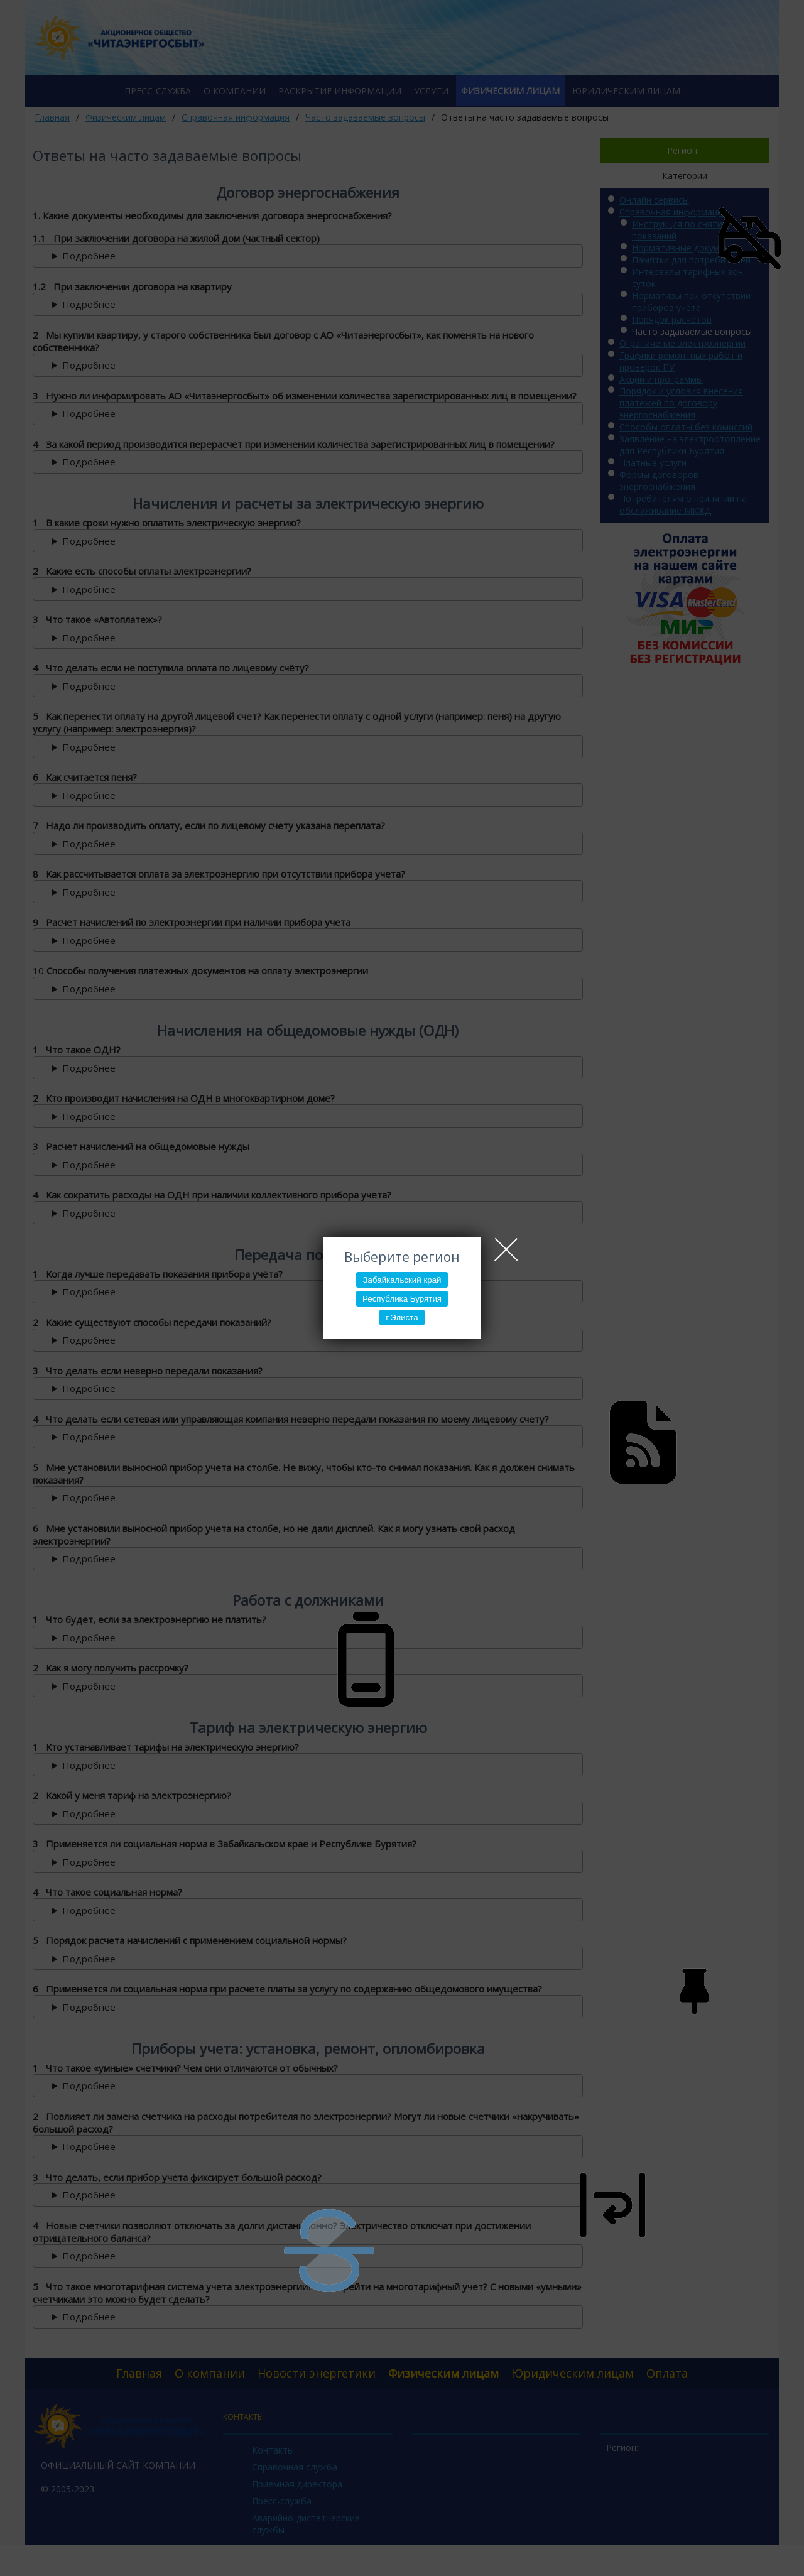 The height and width of the screenshot is (2576, 804). I want to click on access RSS feed file, so click(643, 1442).